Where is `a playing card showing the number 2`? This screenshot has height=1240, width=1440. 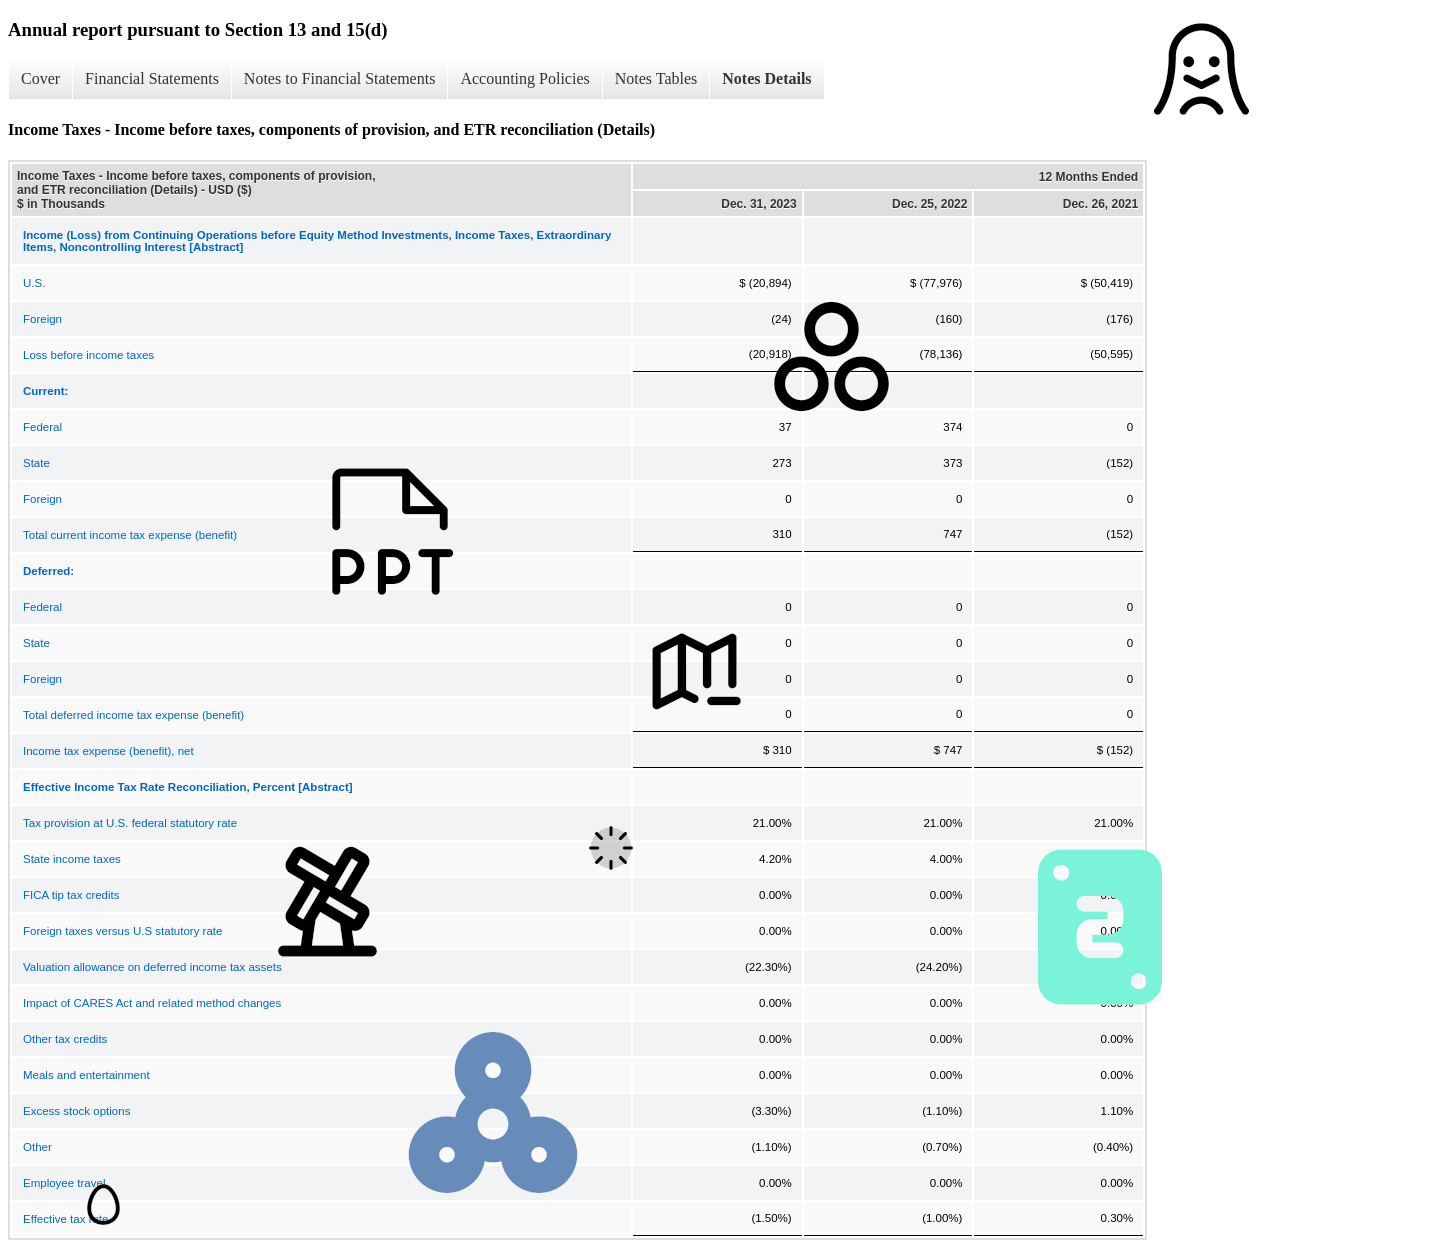 a playing card showing the number 2 is located at coordinates (1100, 927).